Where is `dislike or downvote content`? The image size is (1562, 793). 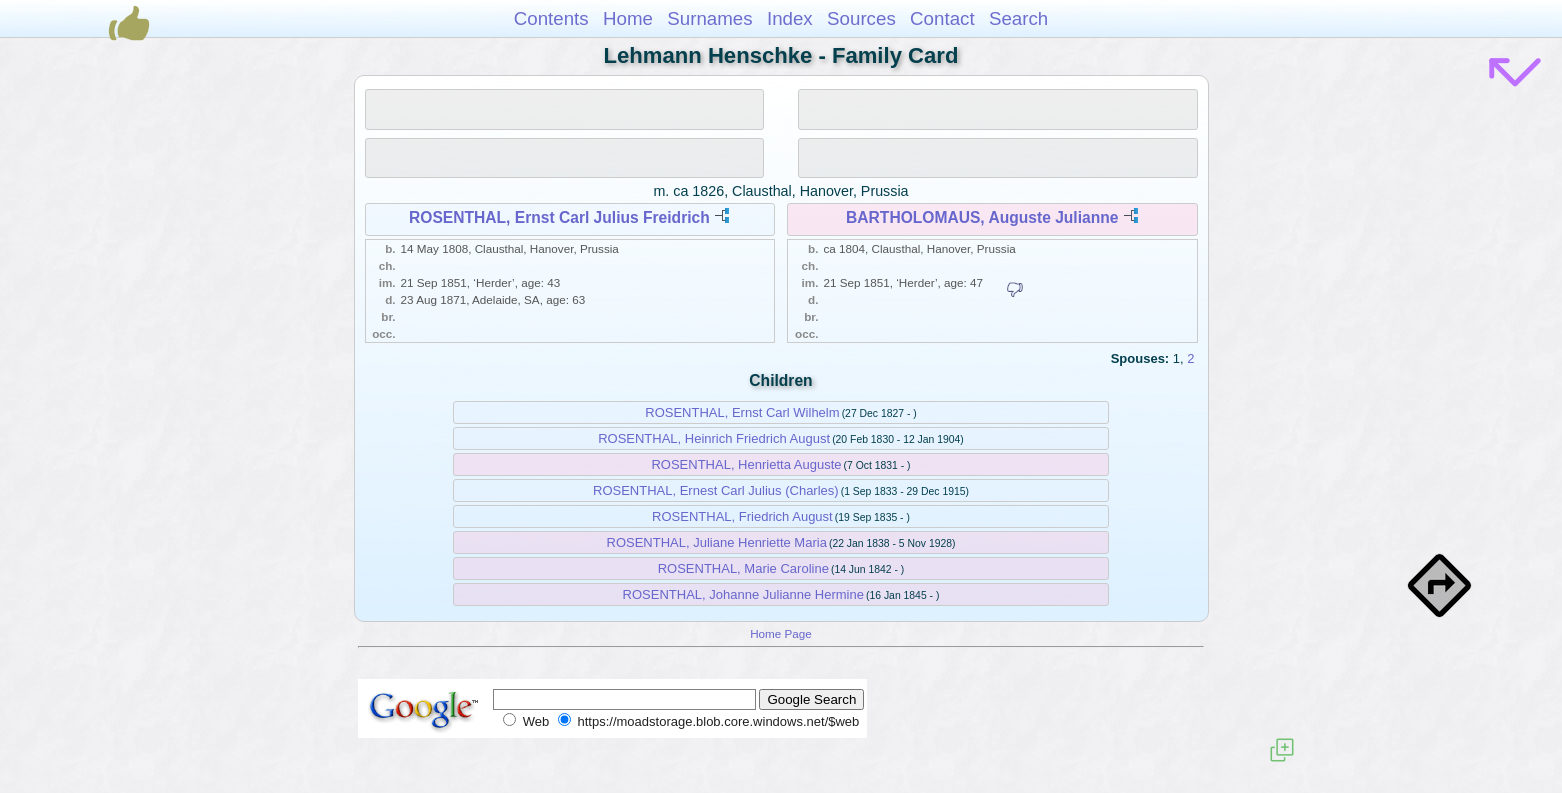 dislike or downvote content is located at coordinates (1015, 289).